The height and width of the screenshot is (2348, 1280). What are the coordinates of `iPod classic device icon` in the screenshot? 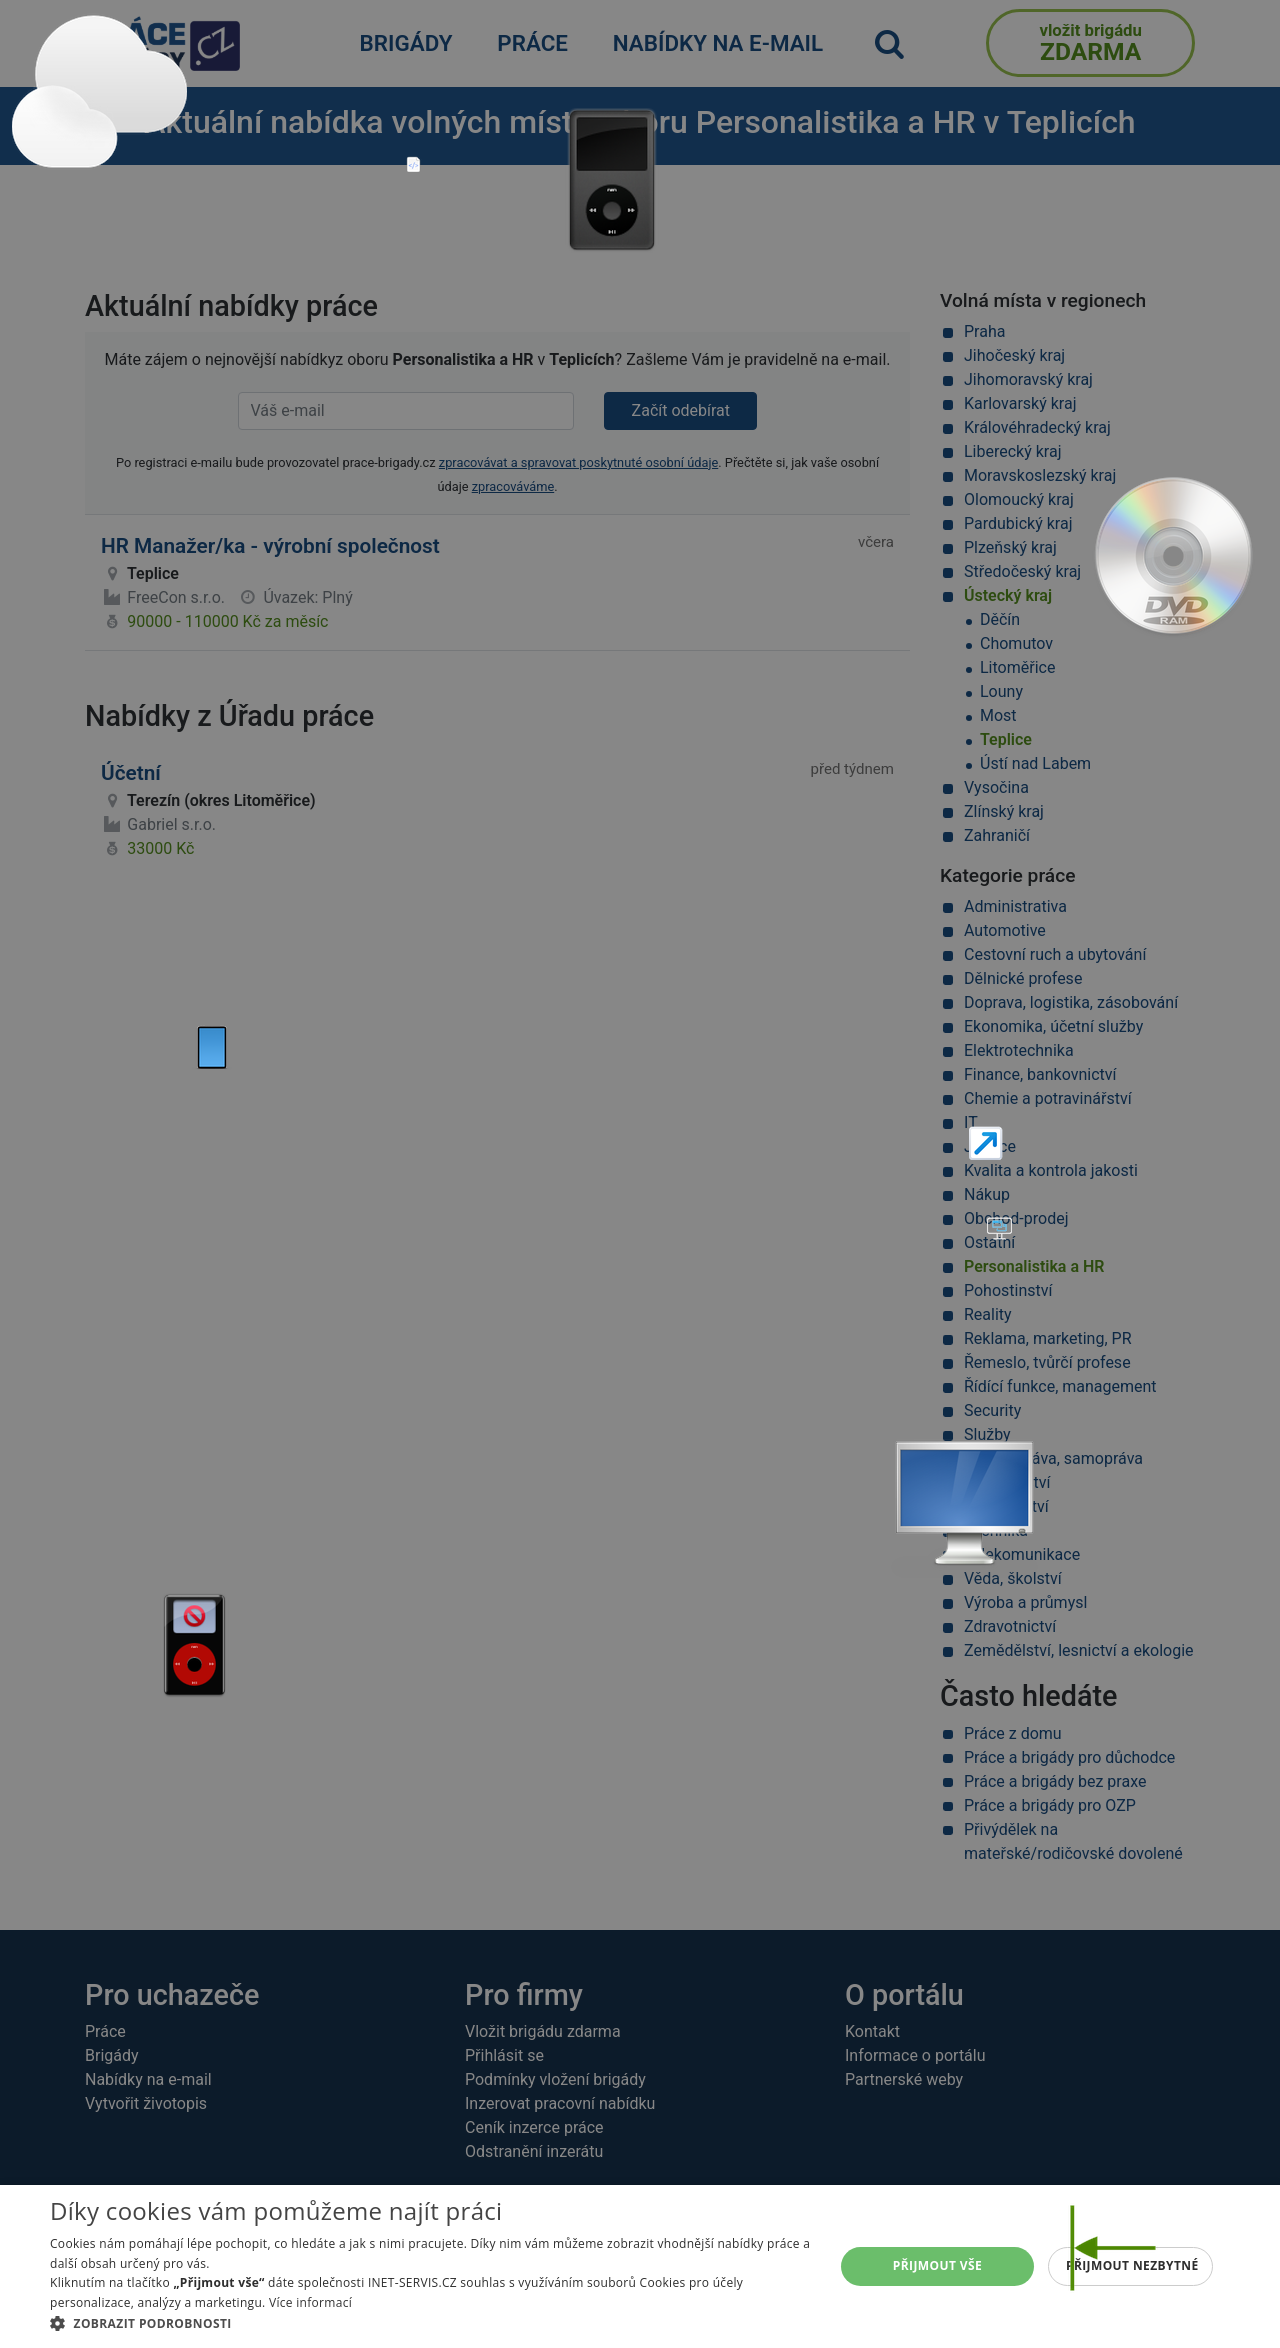 It's located at (612, 180).